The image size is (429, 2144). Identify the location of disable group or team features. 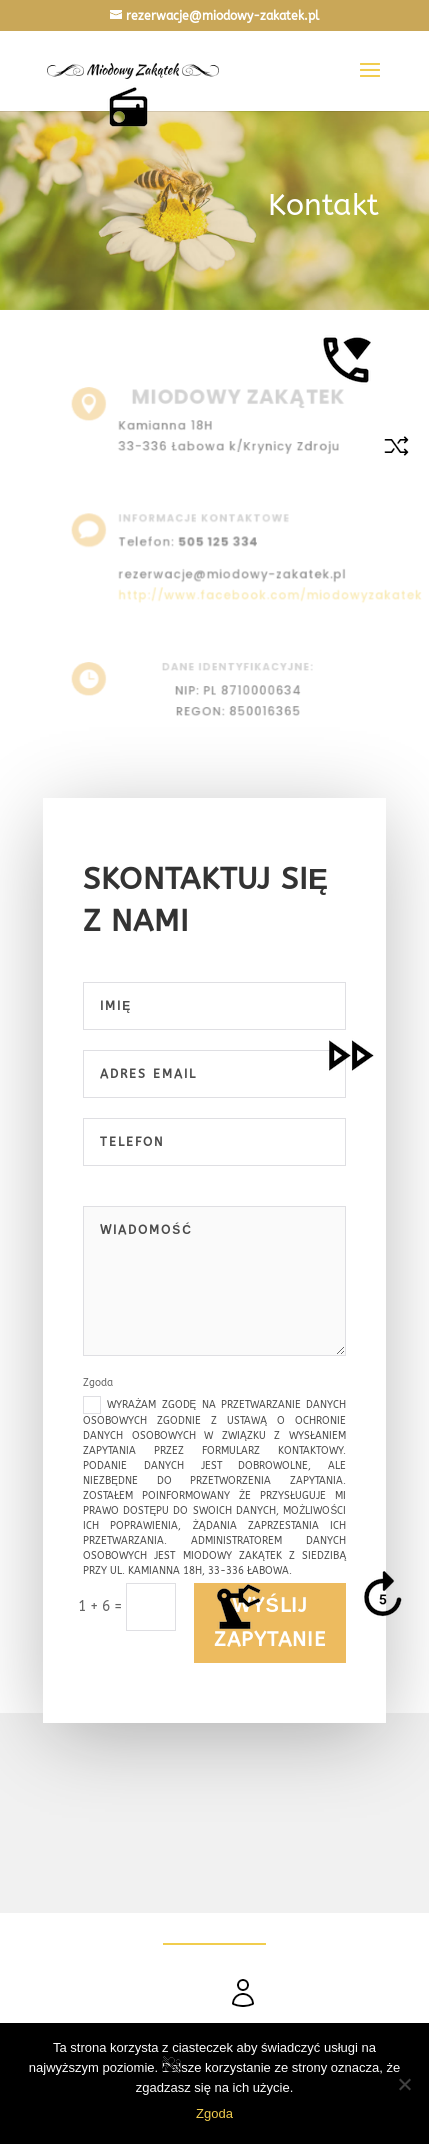
(171, 2064).